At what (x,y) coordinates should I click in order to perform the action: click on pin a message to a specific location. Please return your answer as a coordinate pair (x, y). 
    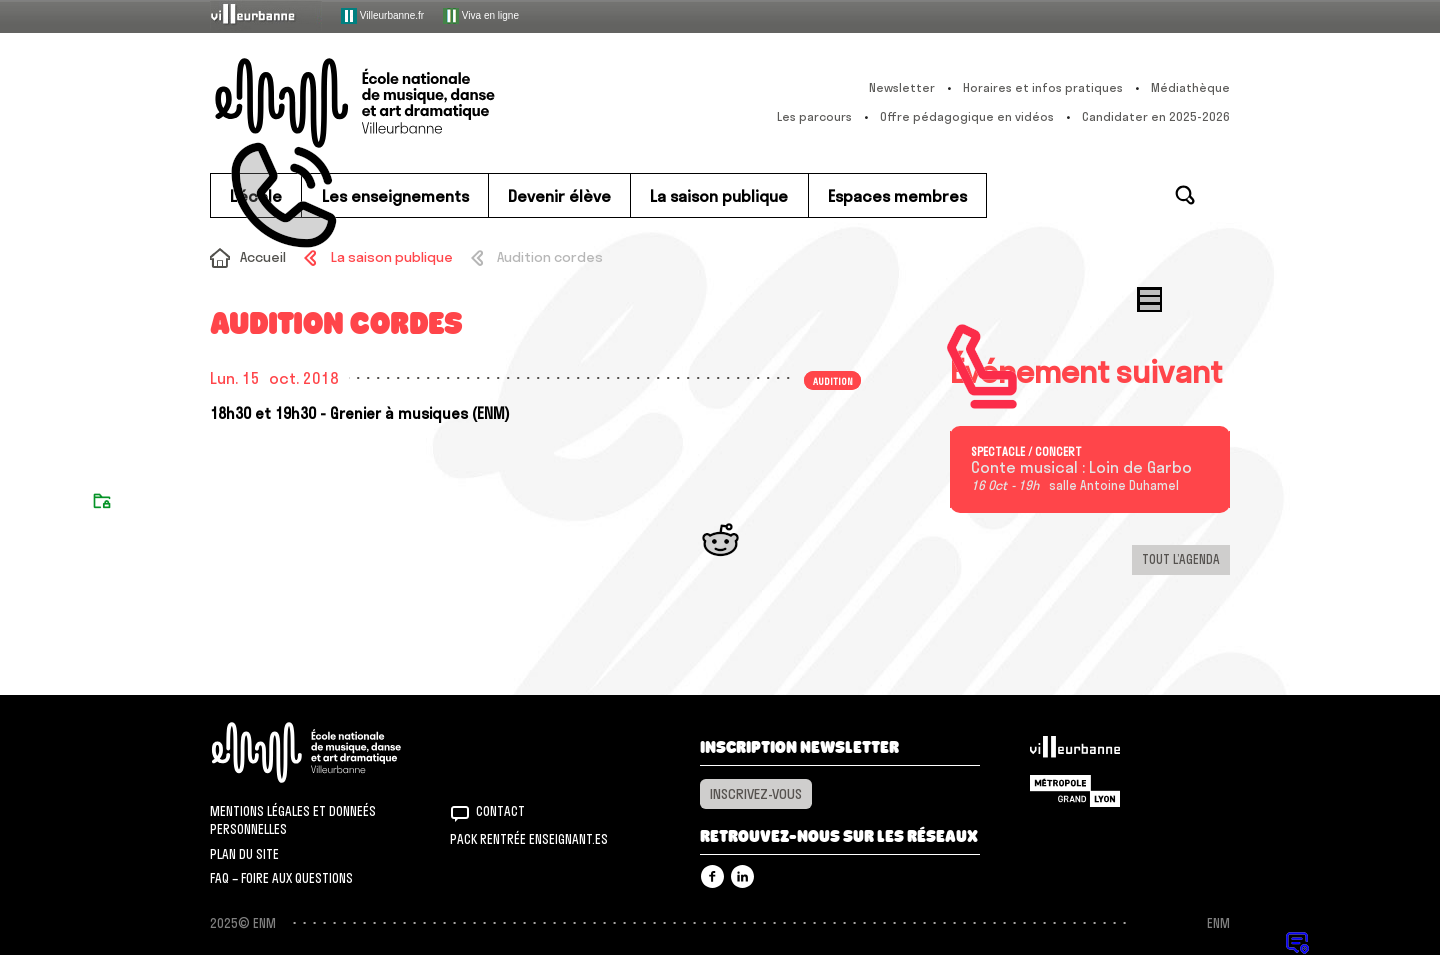
    Looking at the image, I should click on (1297, 942).